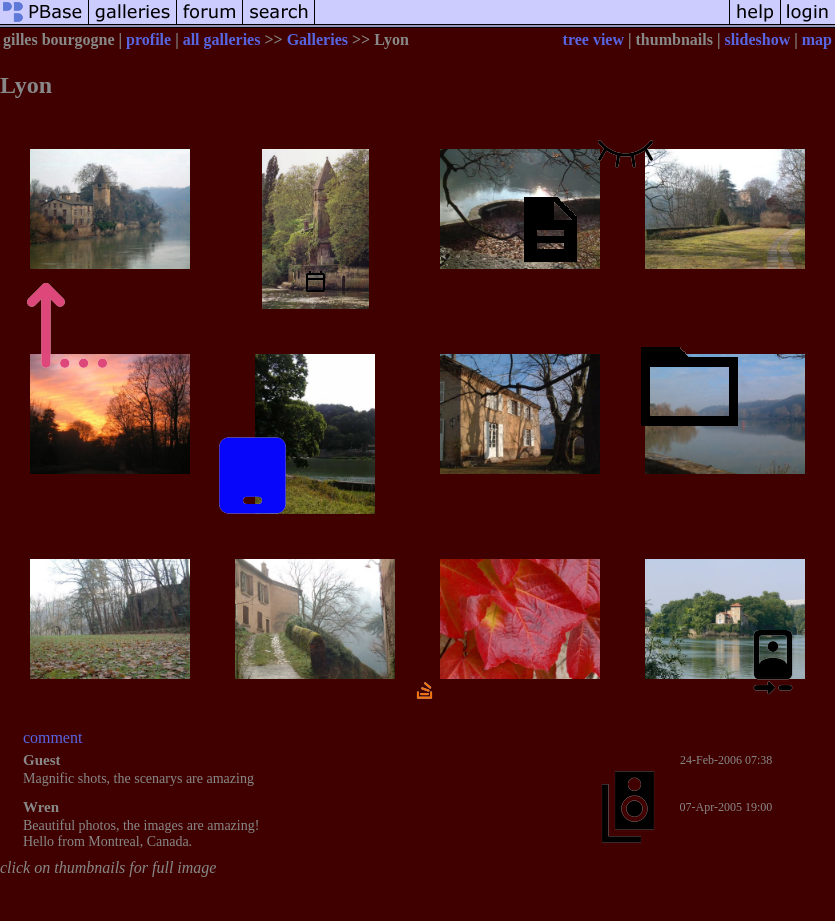  What do you see at coordinates (628, 807) in the screenshot?
I see `manage connected speaker devices` at bounding box center [628, 807].